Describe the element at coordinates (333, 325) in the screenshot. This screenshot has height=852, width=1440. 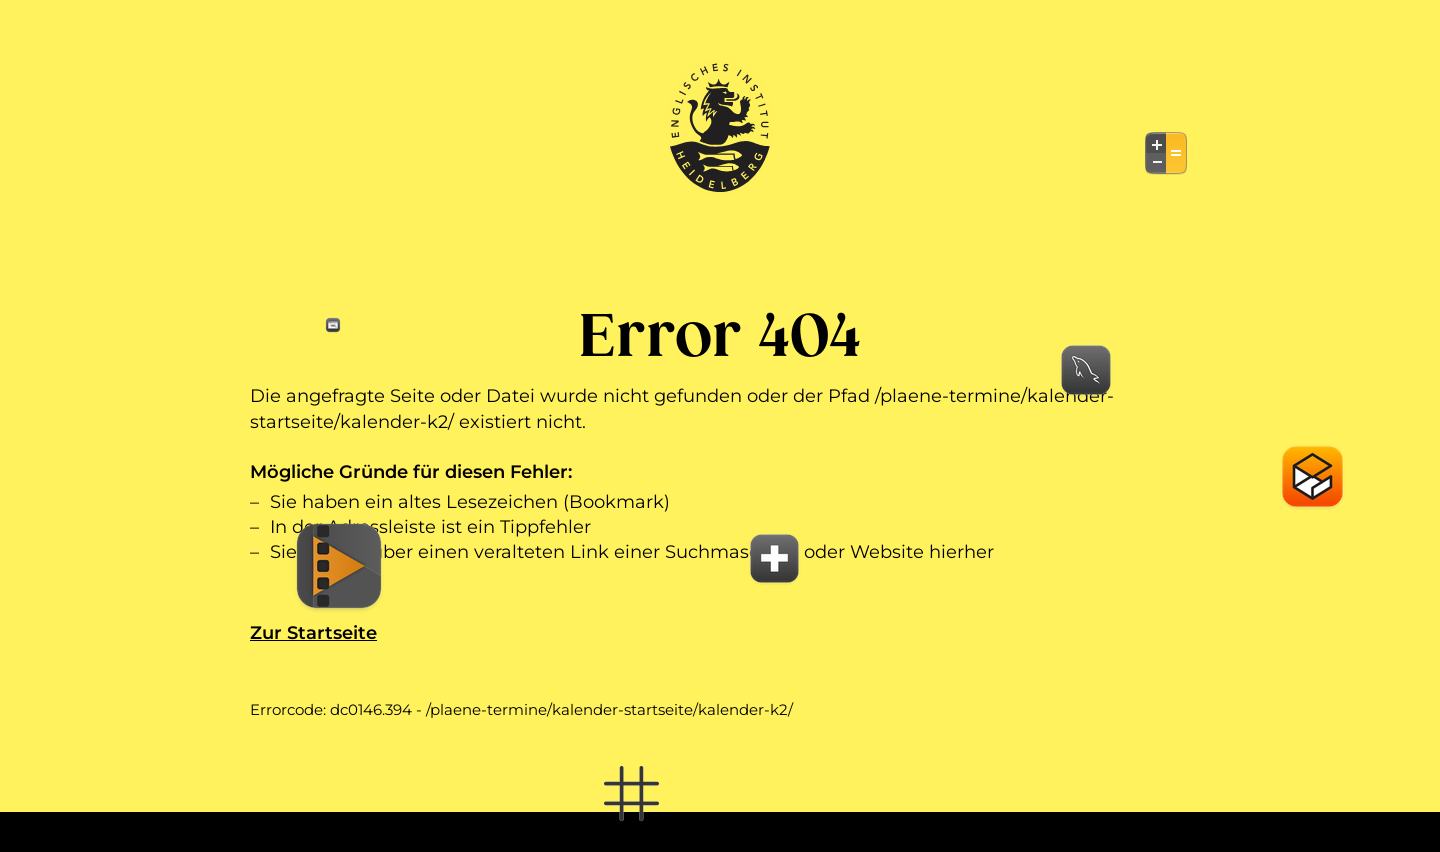
I see `configure virtual machine installation settings` at that location.